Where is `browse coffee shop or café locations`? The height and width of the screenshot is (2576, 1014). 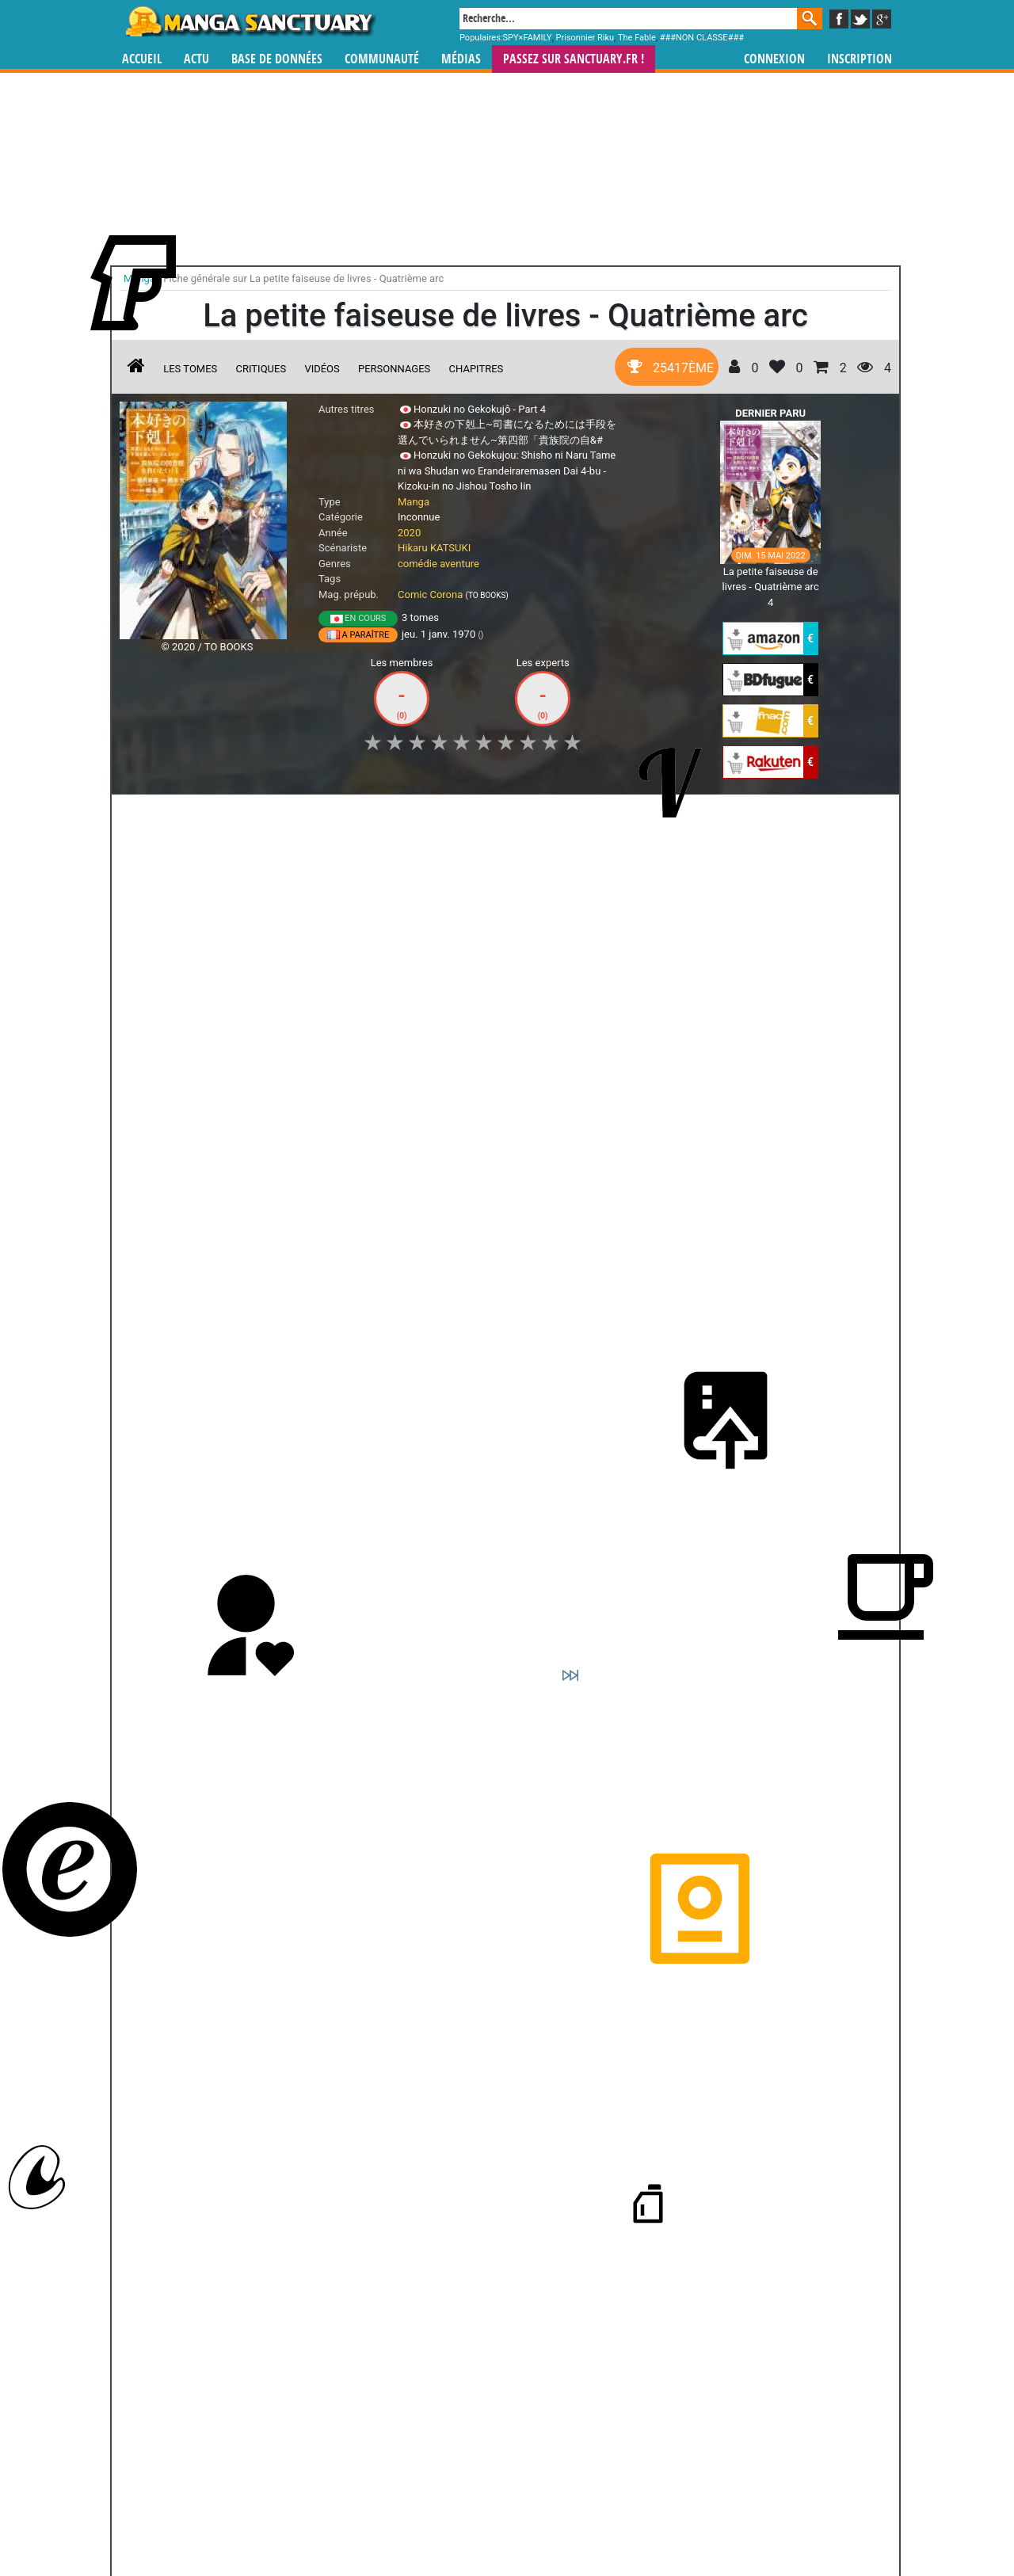
browse coffee shop or café locations is located at coordinates (886, 1597).